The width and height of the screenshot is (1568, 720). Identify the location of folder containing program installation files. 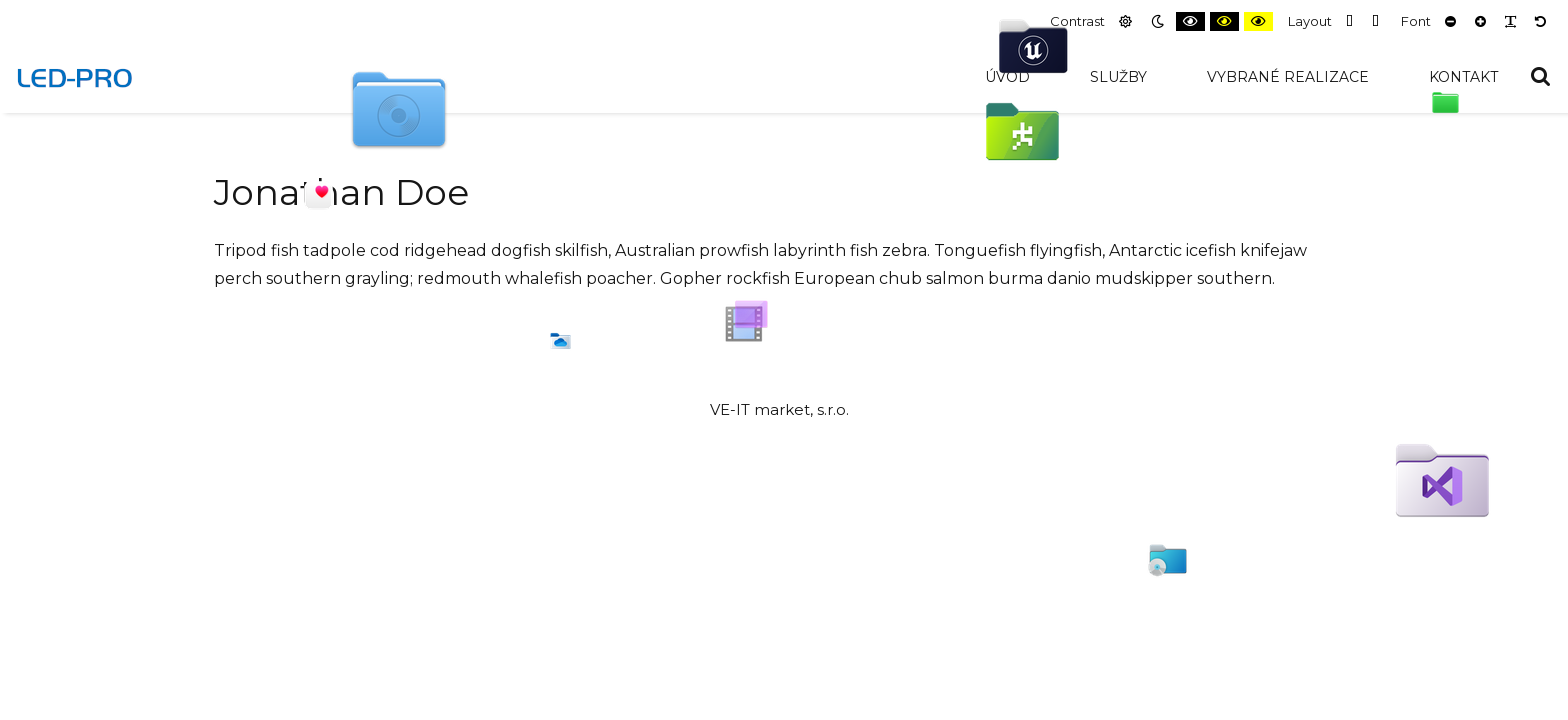
(1168, 560).